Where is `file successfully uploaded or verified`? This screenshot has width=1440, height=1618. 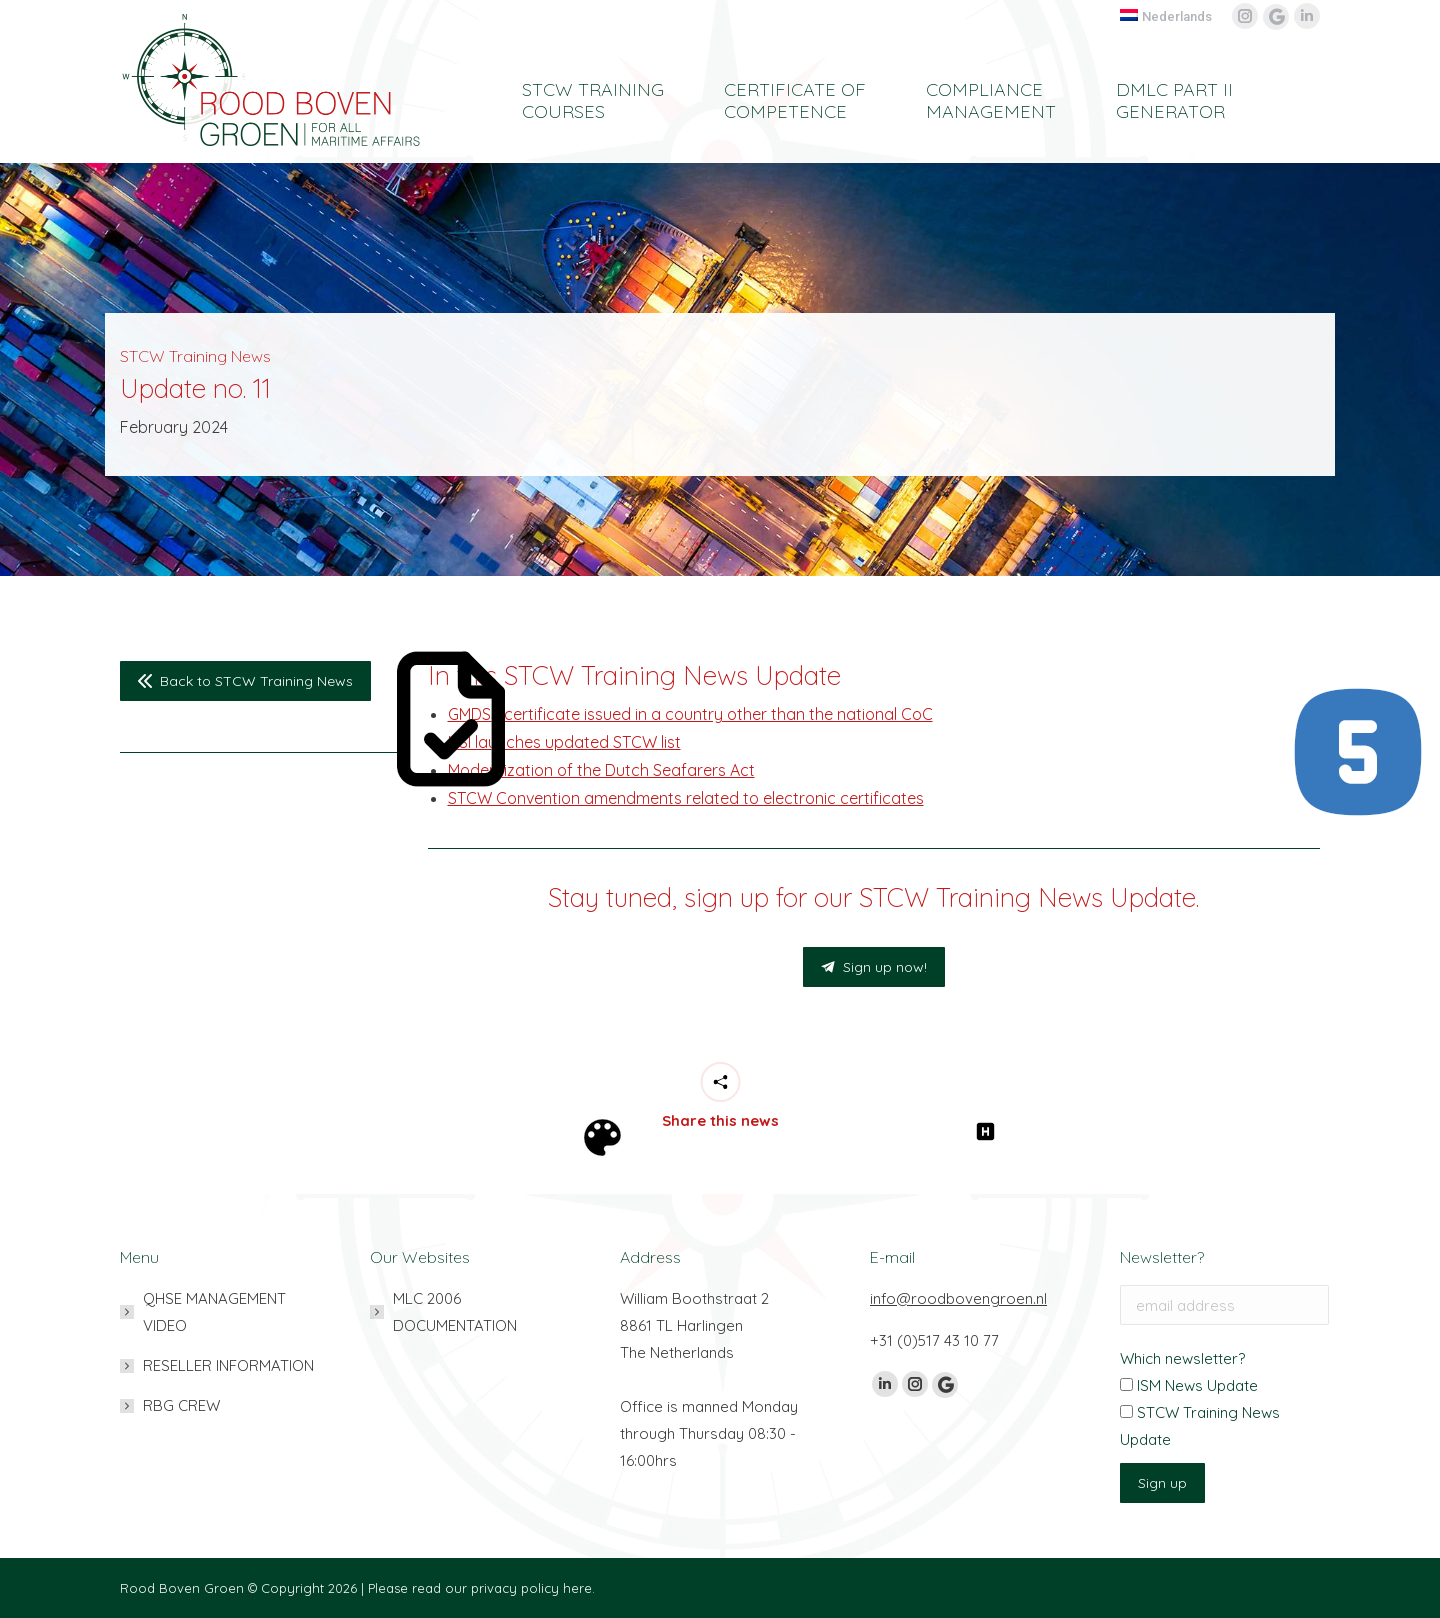
file successfully uploaded or verified is located at coordinates (451, 719).